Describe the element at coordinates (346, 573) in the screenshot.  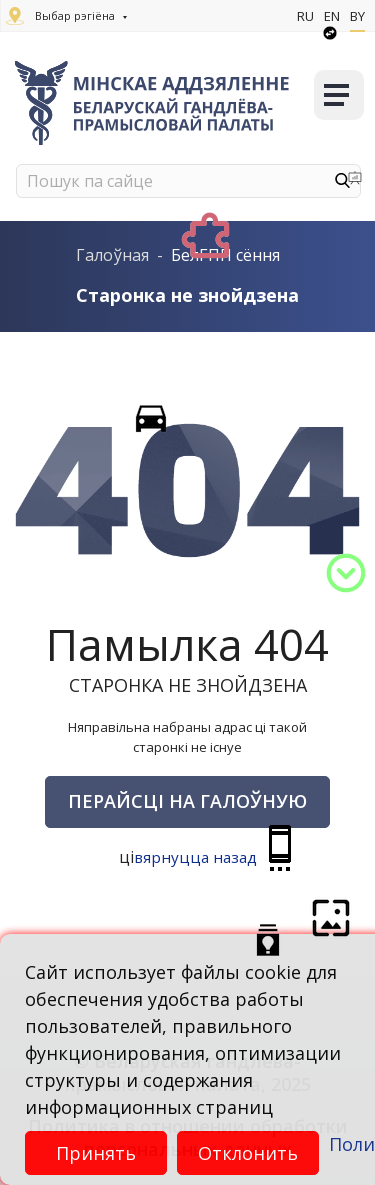
I see `expand dropdown menu or section` at that location.